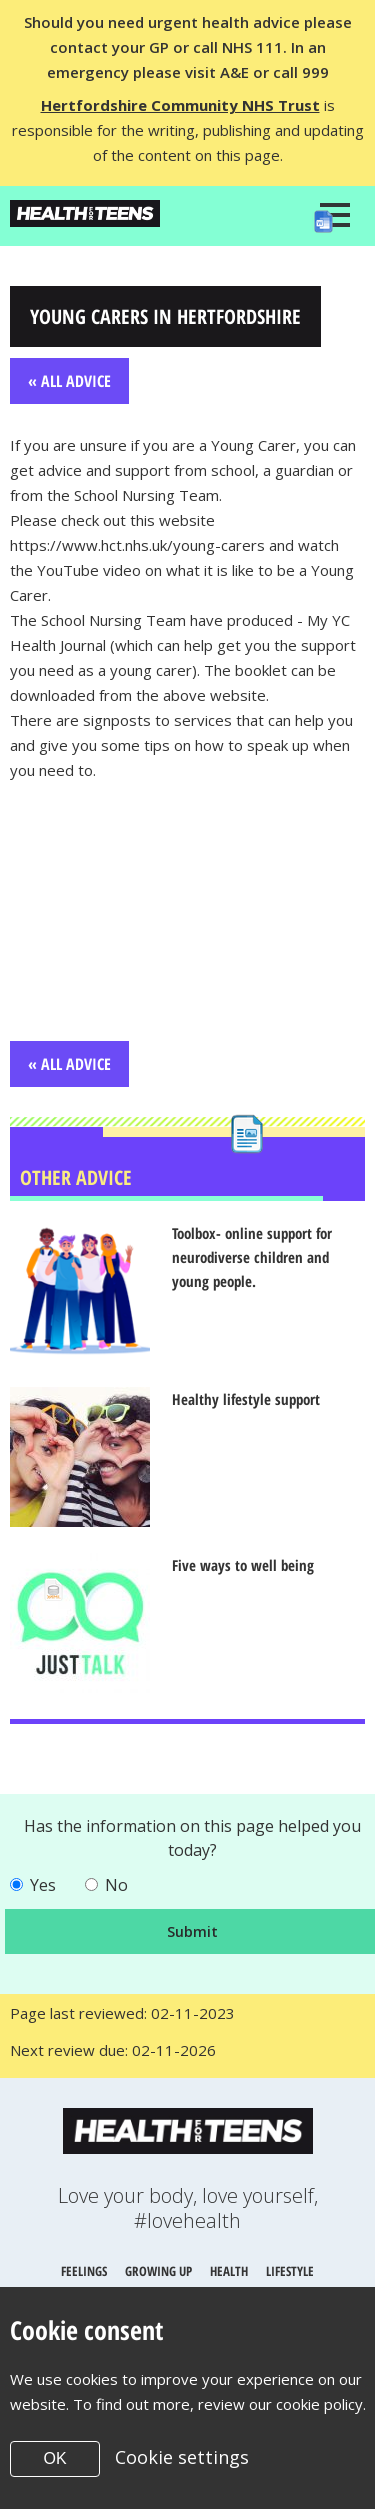 Image resolution: width=375 pixels, height=2509 pixels. What do you see at coordinates (323, 221) in the screenshot?
I see `open a Microsoft Word document` at bounding box center [323, 221].